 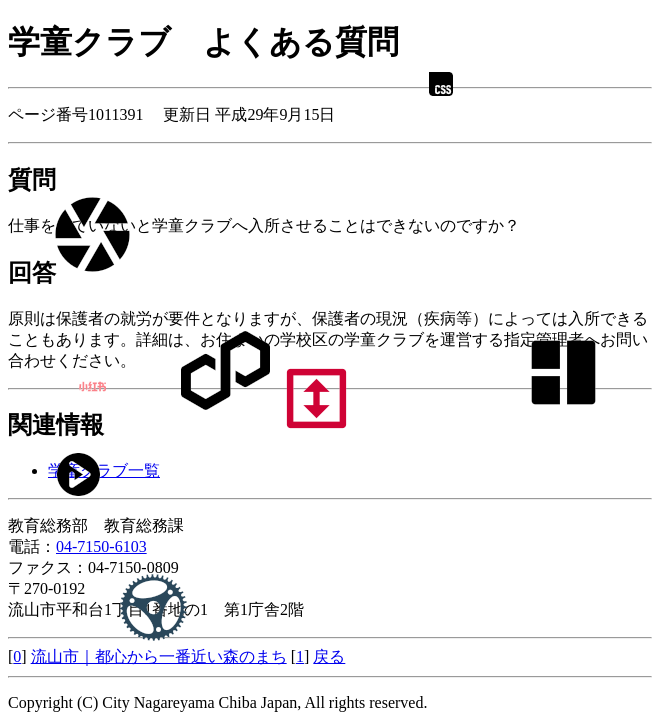 I want to click on switch to grid layout view, so click(x=563, y=372).